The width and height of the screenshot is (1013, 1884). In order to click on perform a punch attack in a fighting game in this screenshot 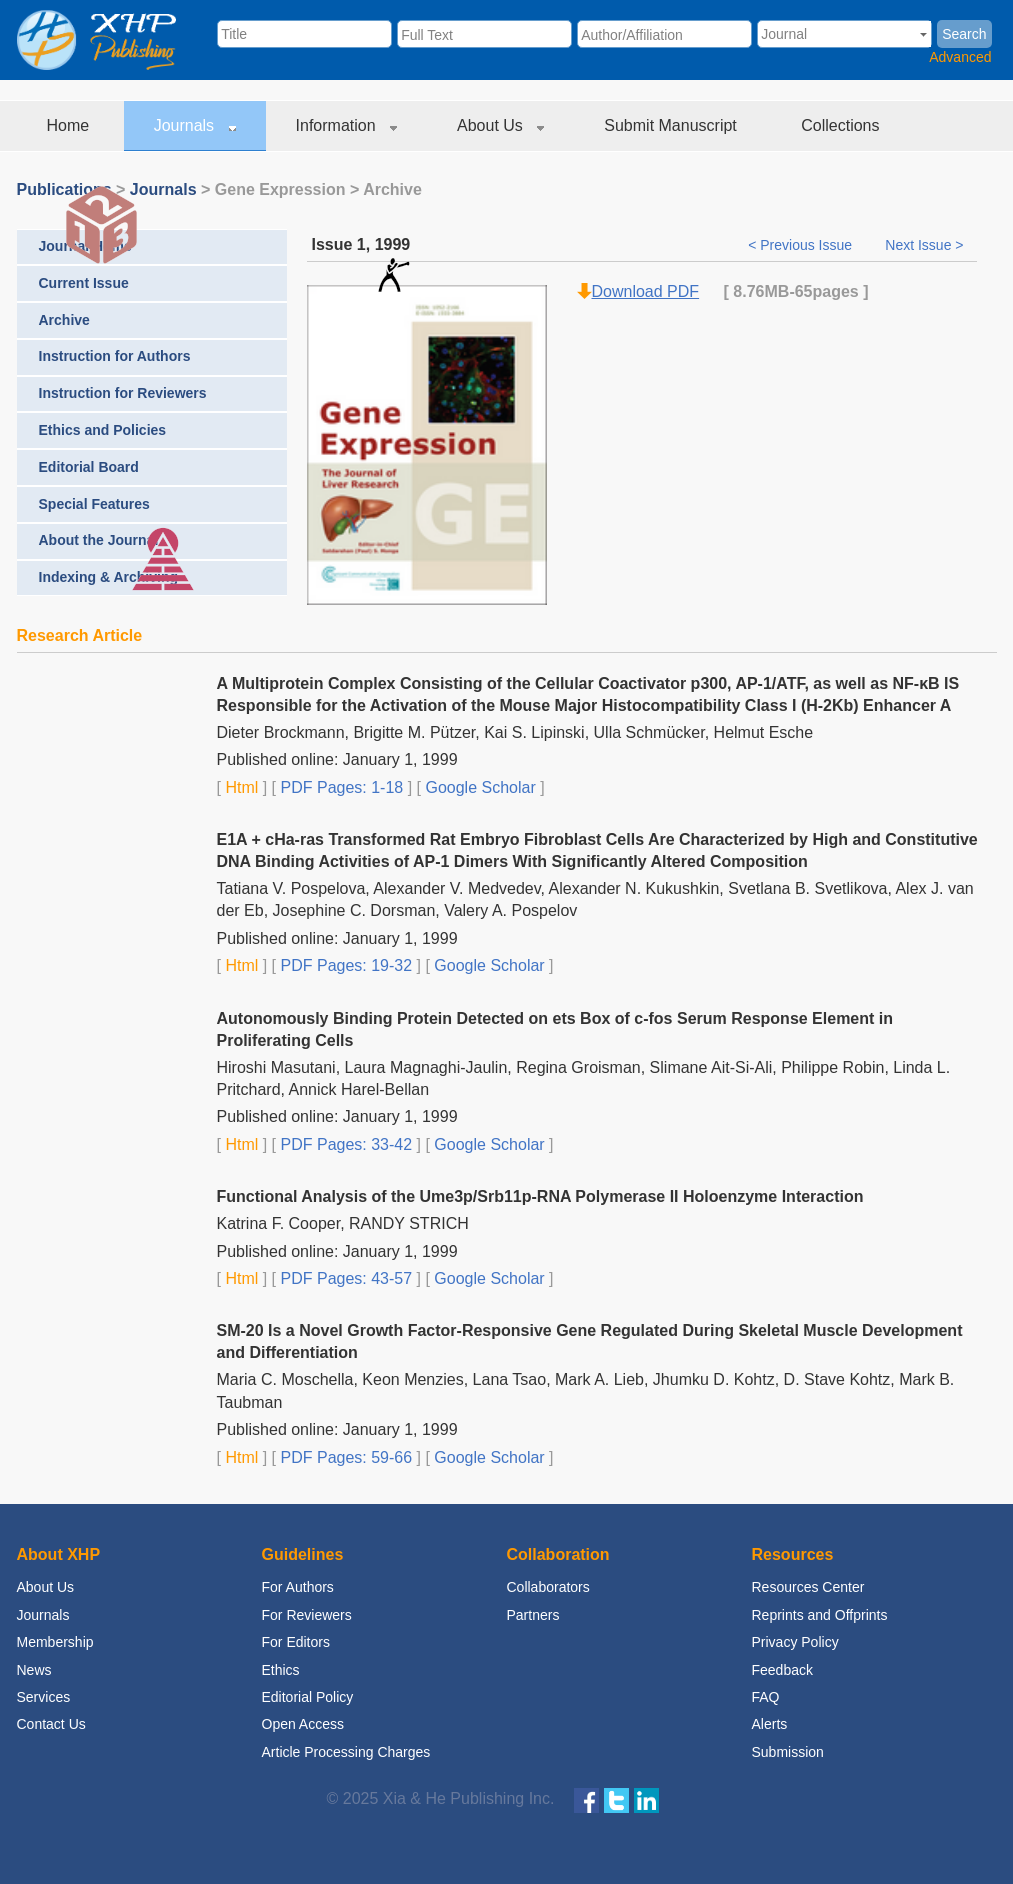, I will do `click(395, 274)`.